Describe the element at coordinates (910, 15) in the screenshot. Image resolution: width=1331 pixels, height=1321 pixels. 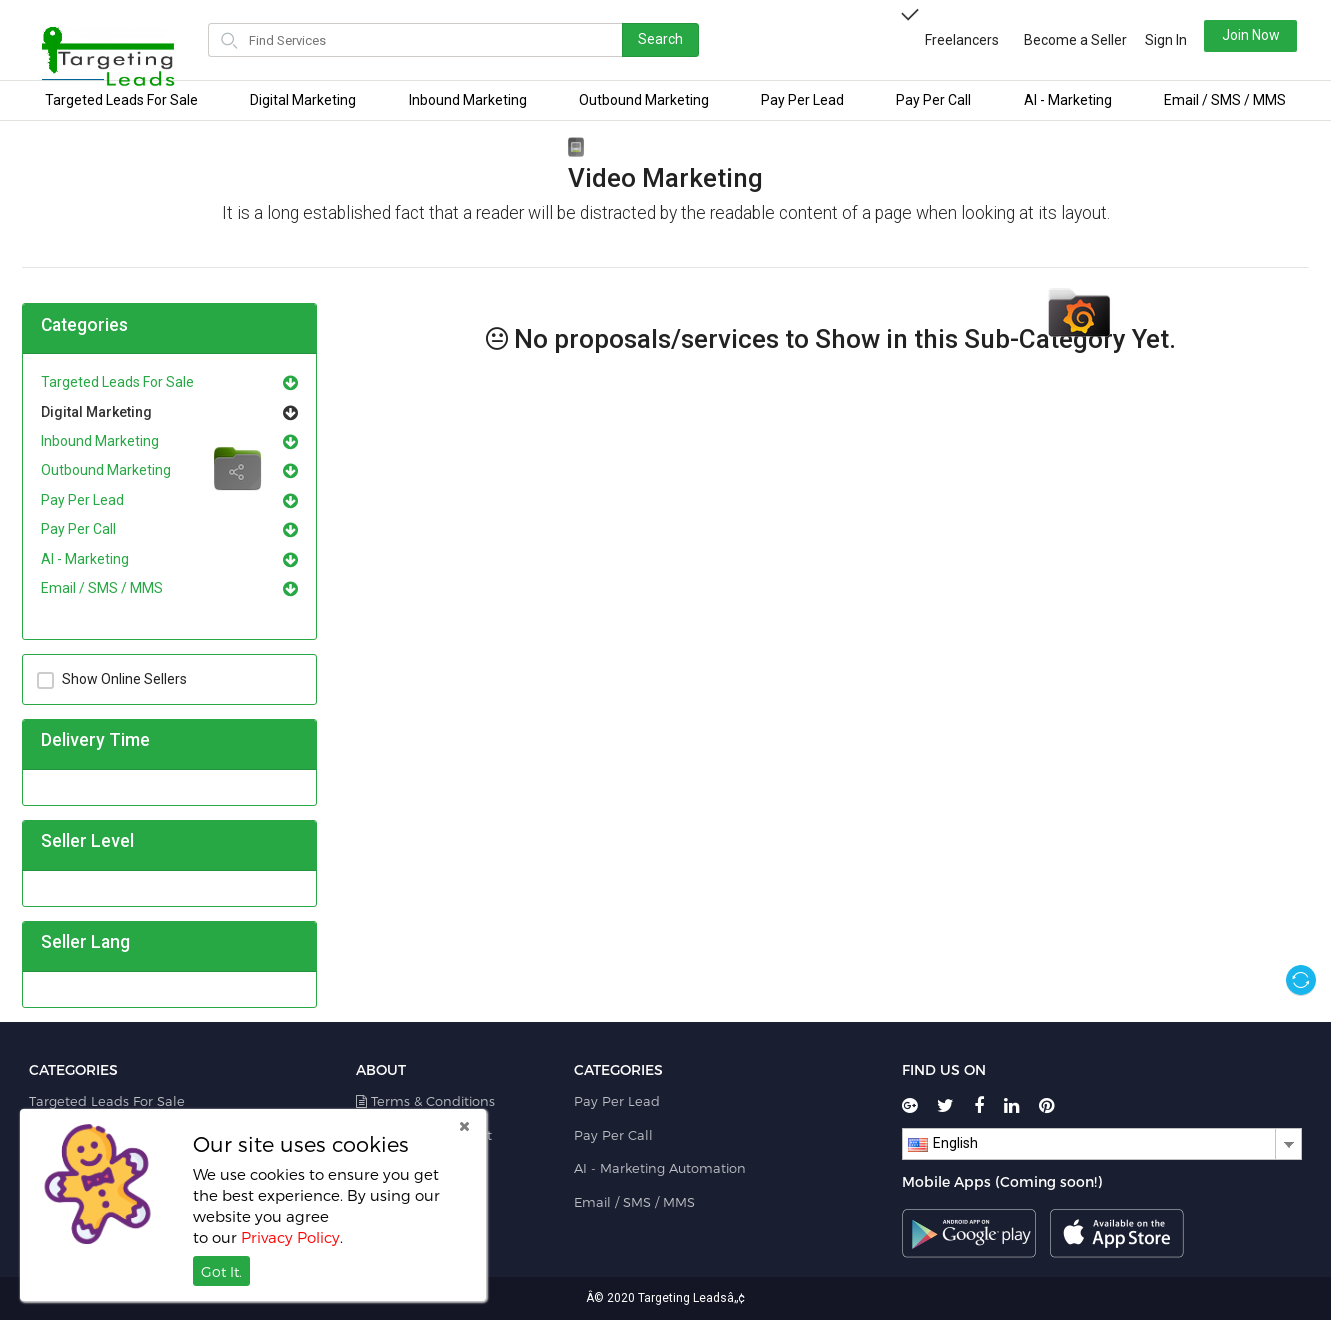
I see `mark a task as complete` at that location.